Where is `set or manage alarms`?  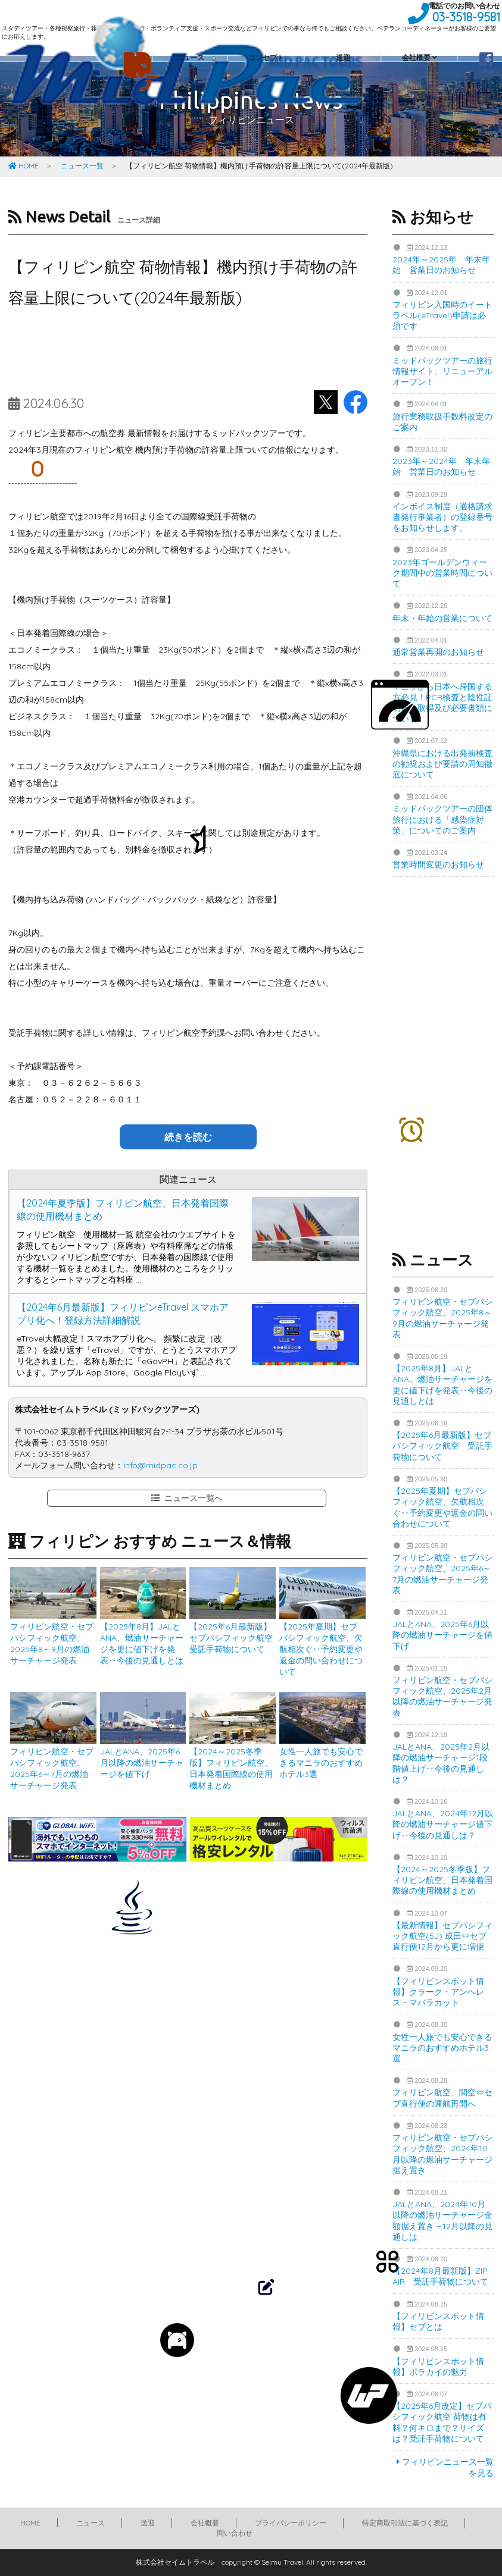 set or manage alarms is located at coordinates (411, 1130).